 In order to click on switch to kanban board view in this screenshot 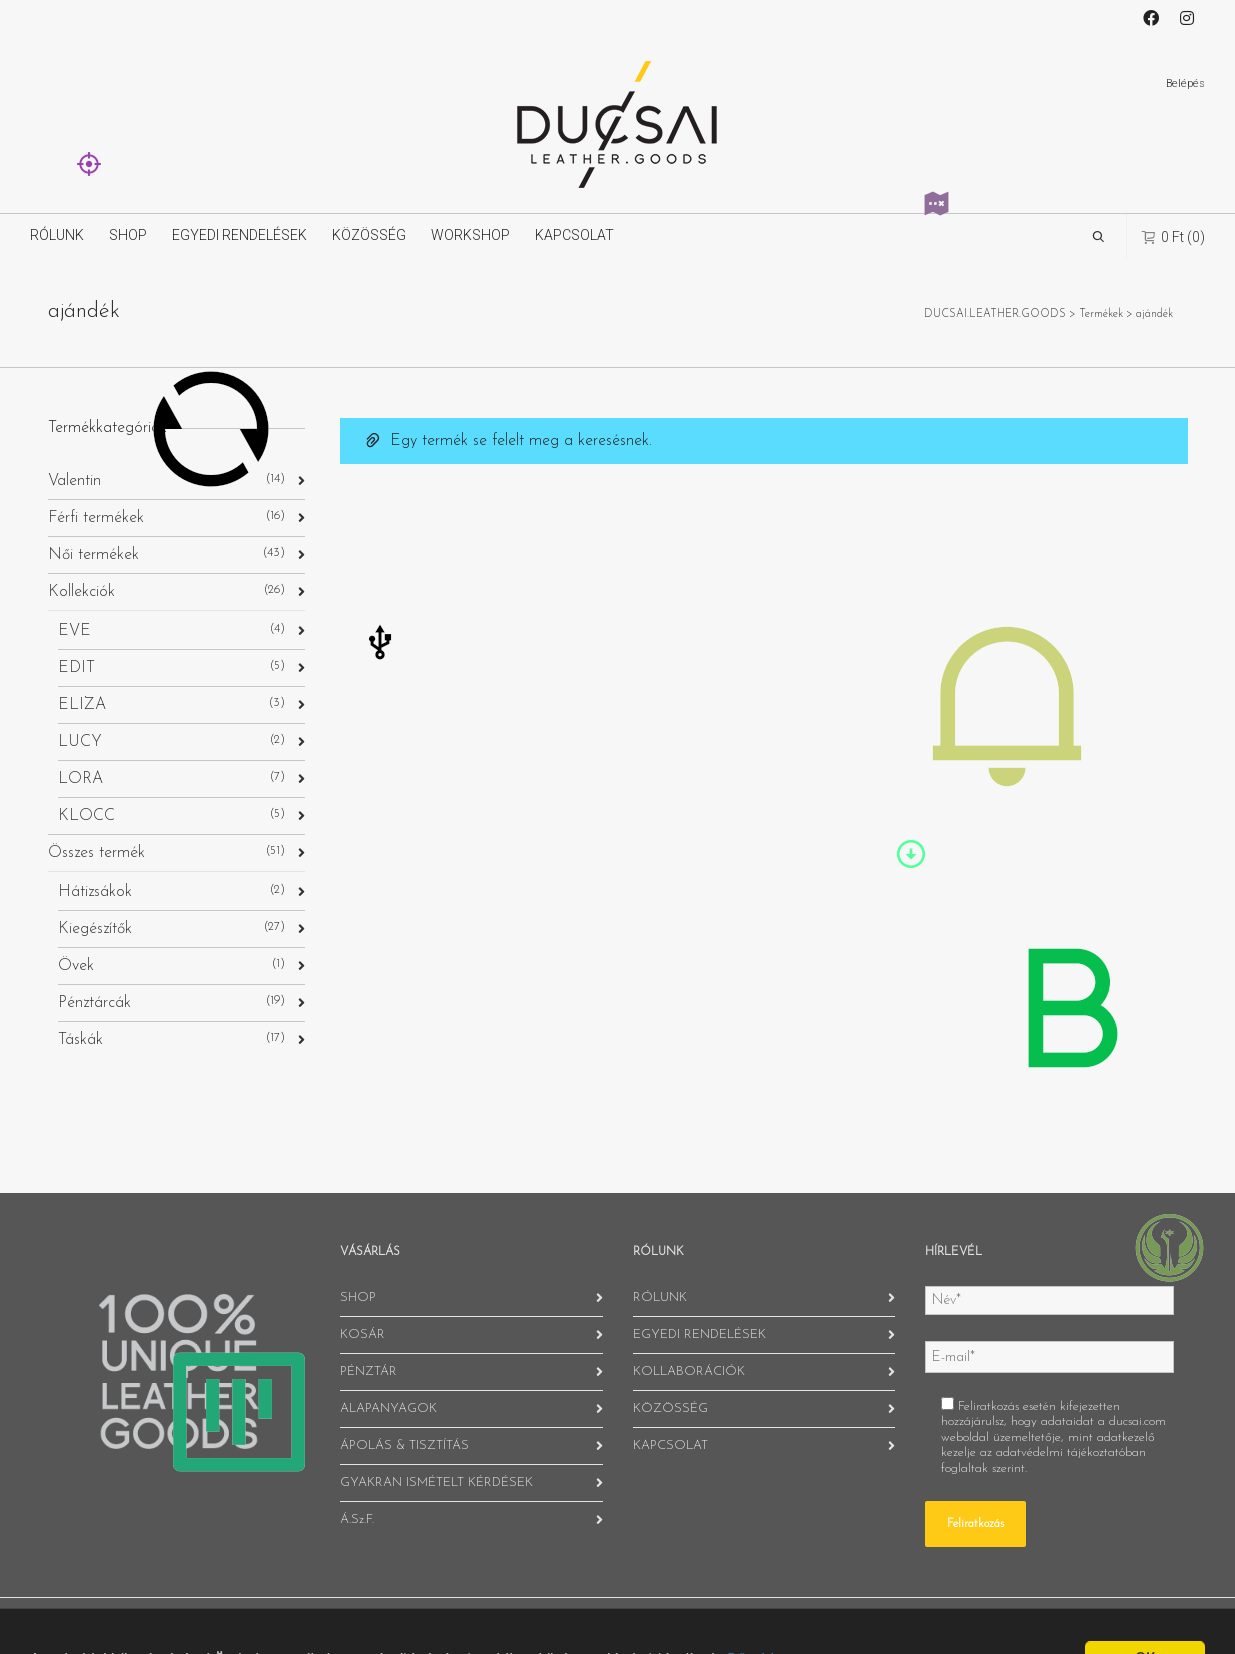, I will do `click(239, 1412)`.